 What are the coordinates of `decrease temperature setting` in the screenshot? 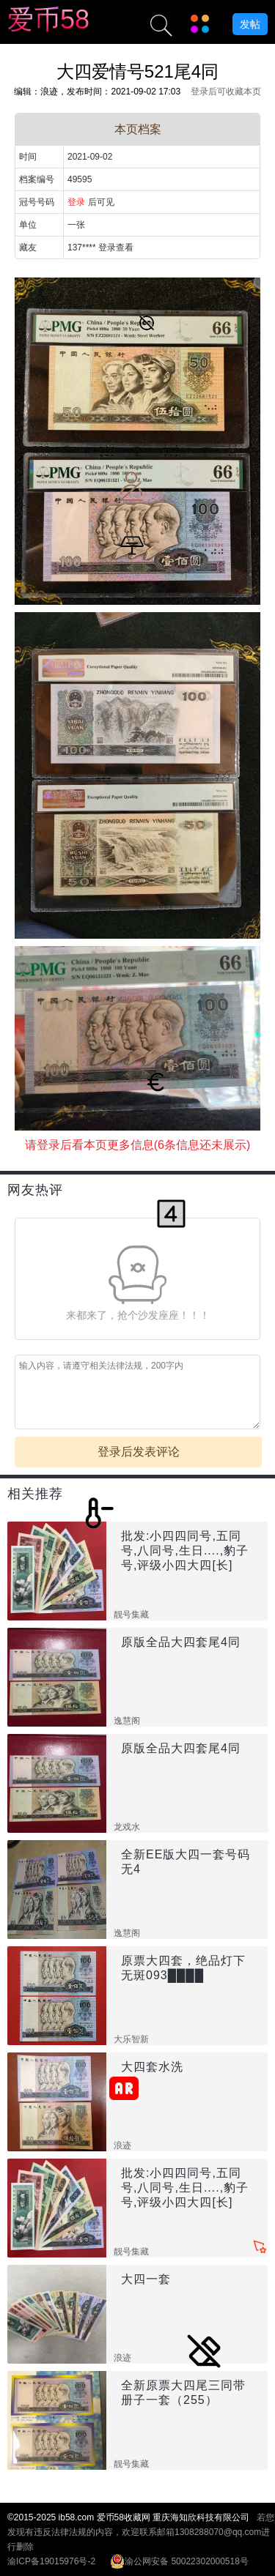 It's located at (96, 1513).